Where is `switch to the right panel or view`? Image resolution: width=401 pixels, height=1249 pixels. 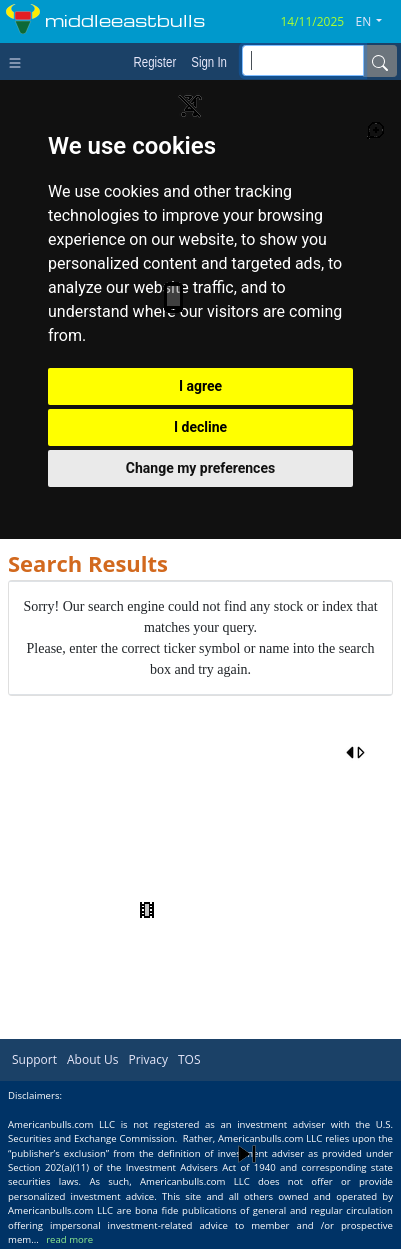
switch to the right panel or view is located at coordinates (355, 752).